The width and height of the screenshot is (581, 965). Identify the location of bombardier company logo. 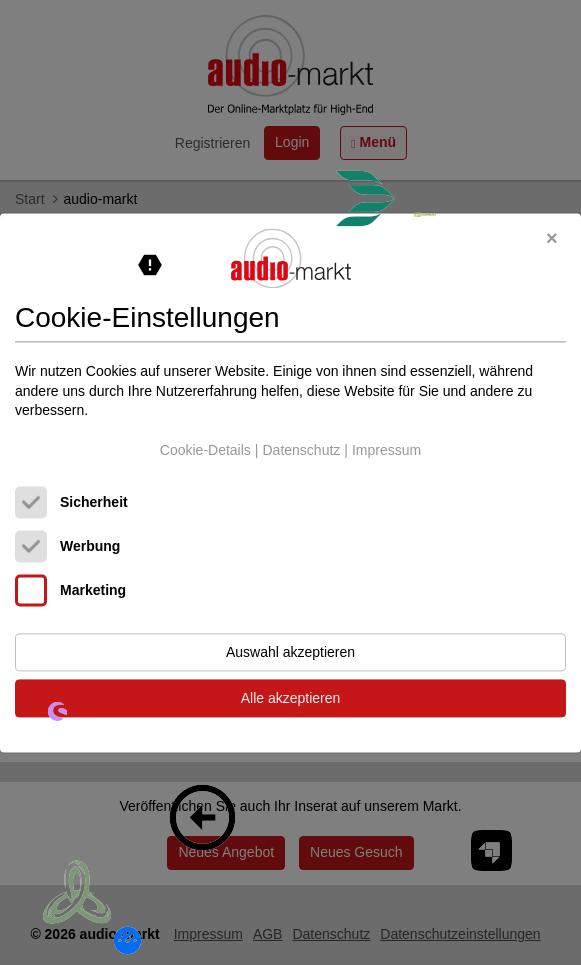
(365, 198).